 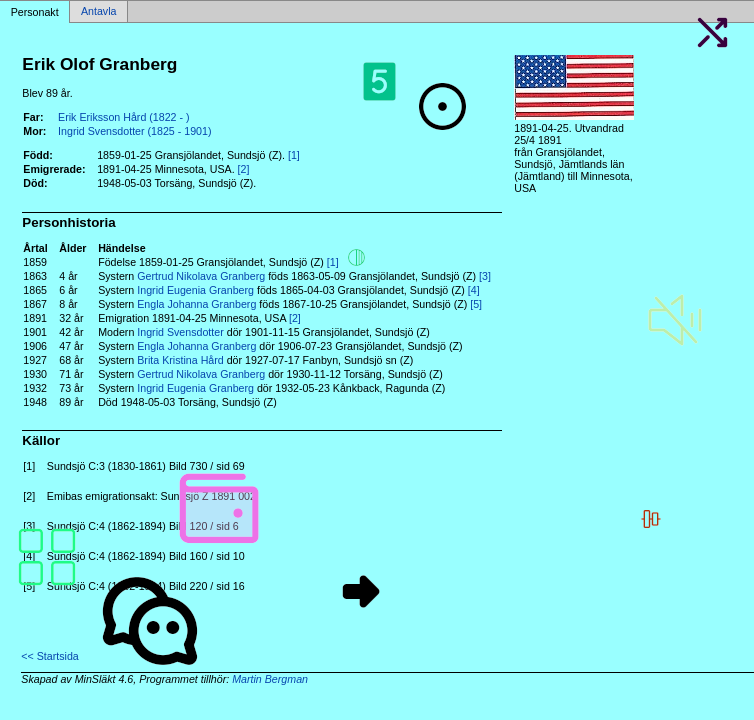 What do you see at coordinates (442, 106) in the screenshot?
I see `open a new issue` at bounding box center [442, 106].